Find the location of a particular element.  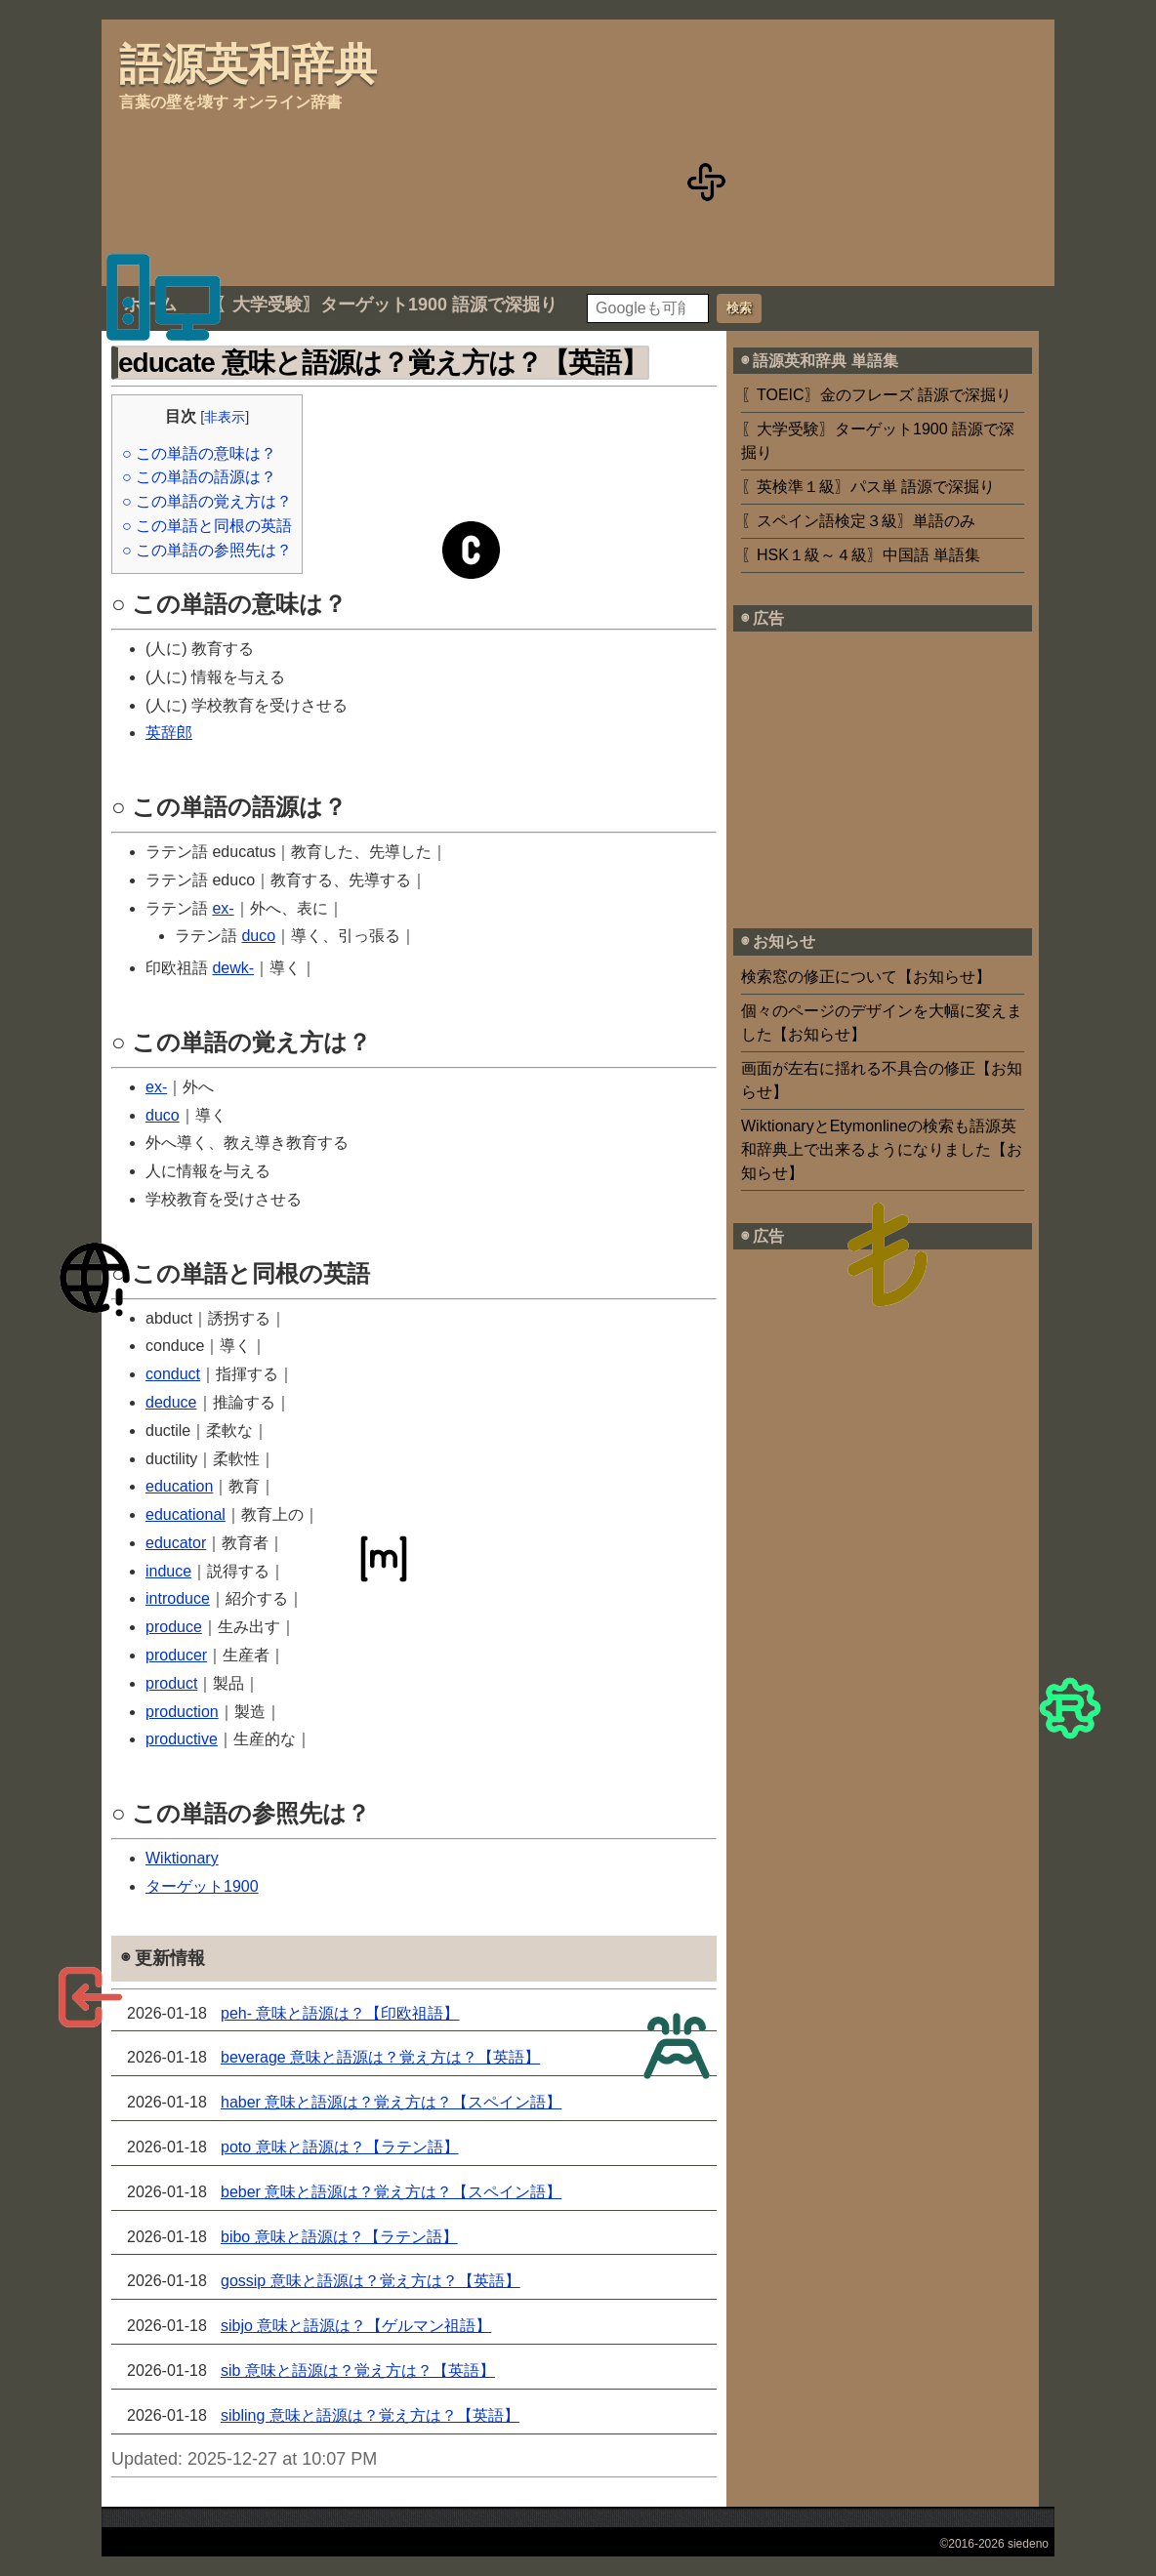

indicates a global network or internet connection issue is located at coordinates (95, 1278).